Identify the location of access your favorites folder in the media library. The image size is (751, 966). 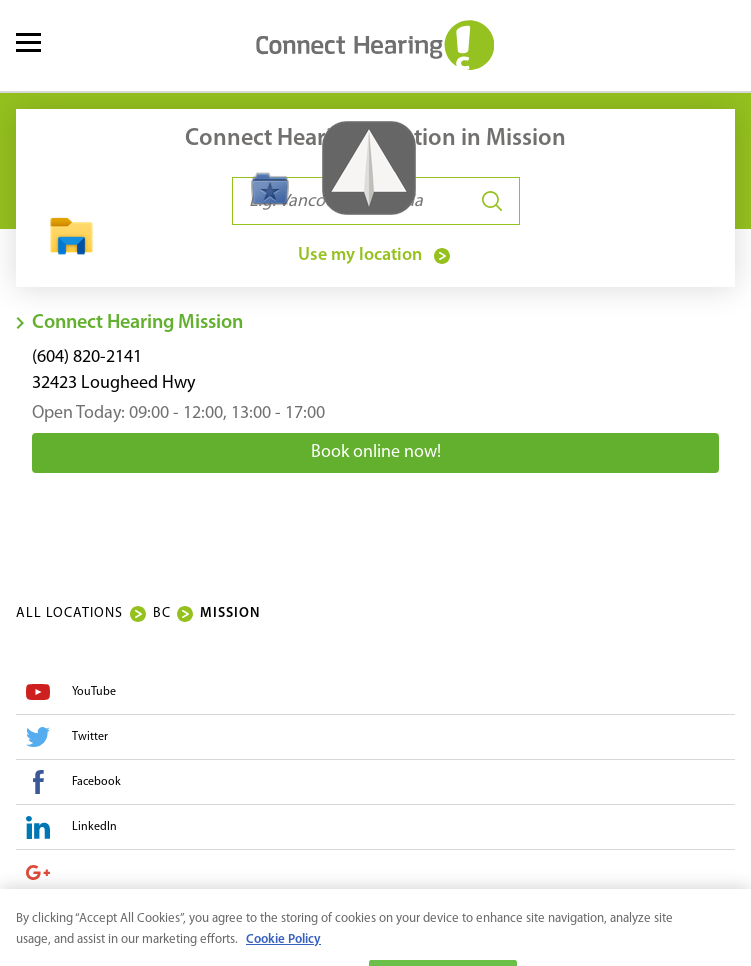
(270, 189).